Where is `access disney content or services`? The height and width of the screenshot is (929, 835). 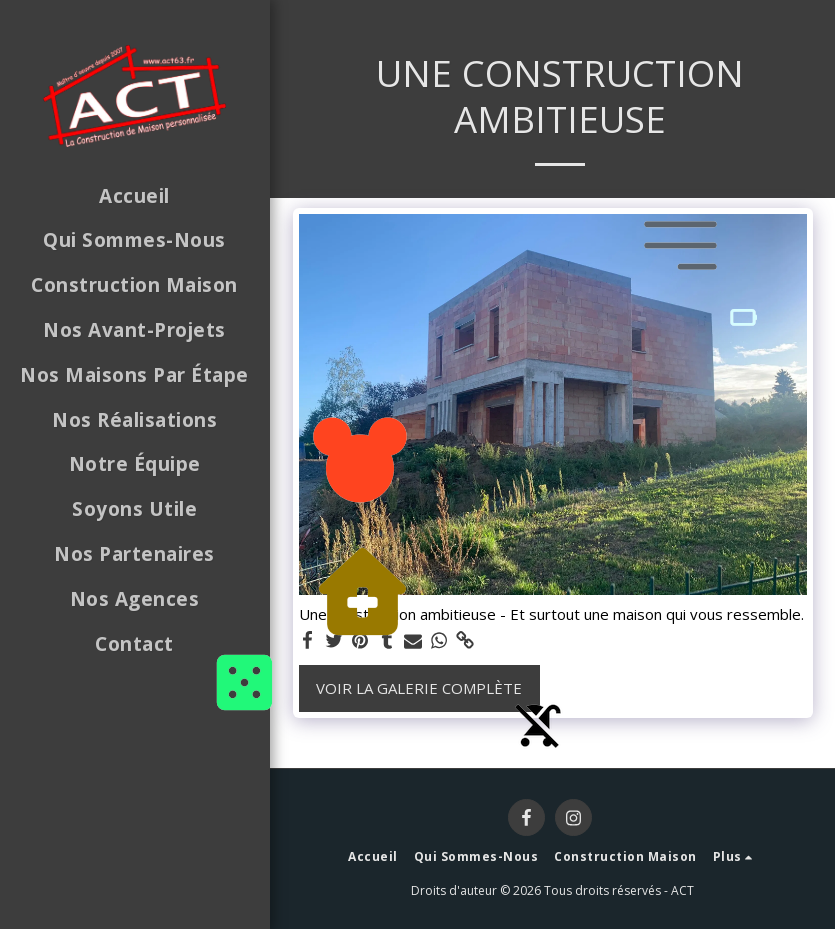 access disney content or services is located at coordinates (360, 460).